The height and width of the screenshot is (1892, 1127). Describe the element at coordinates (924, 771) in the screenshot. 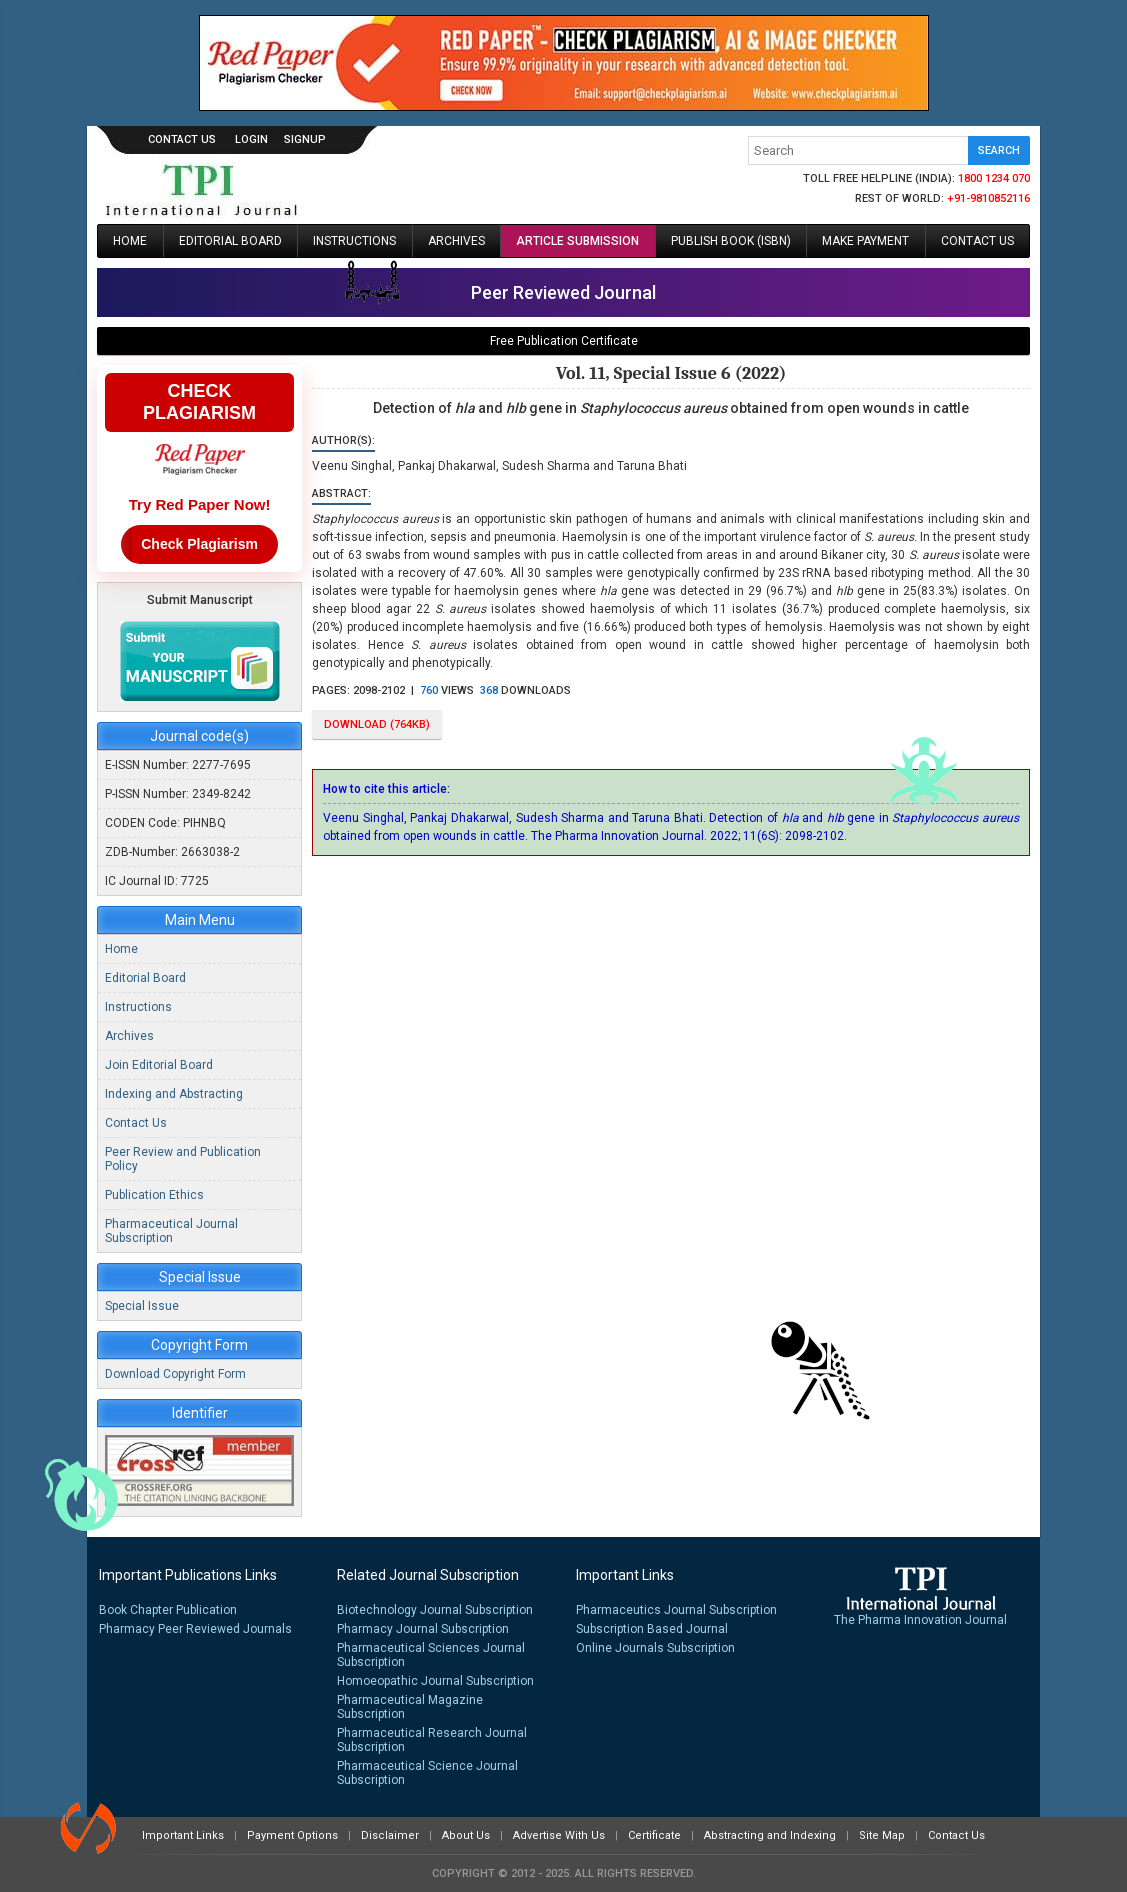

I see `abstract game character or creature icon` at that location.